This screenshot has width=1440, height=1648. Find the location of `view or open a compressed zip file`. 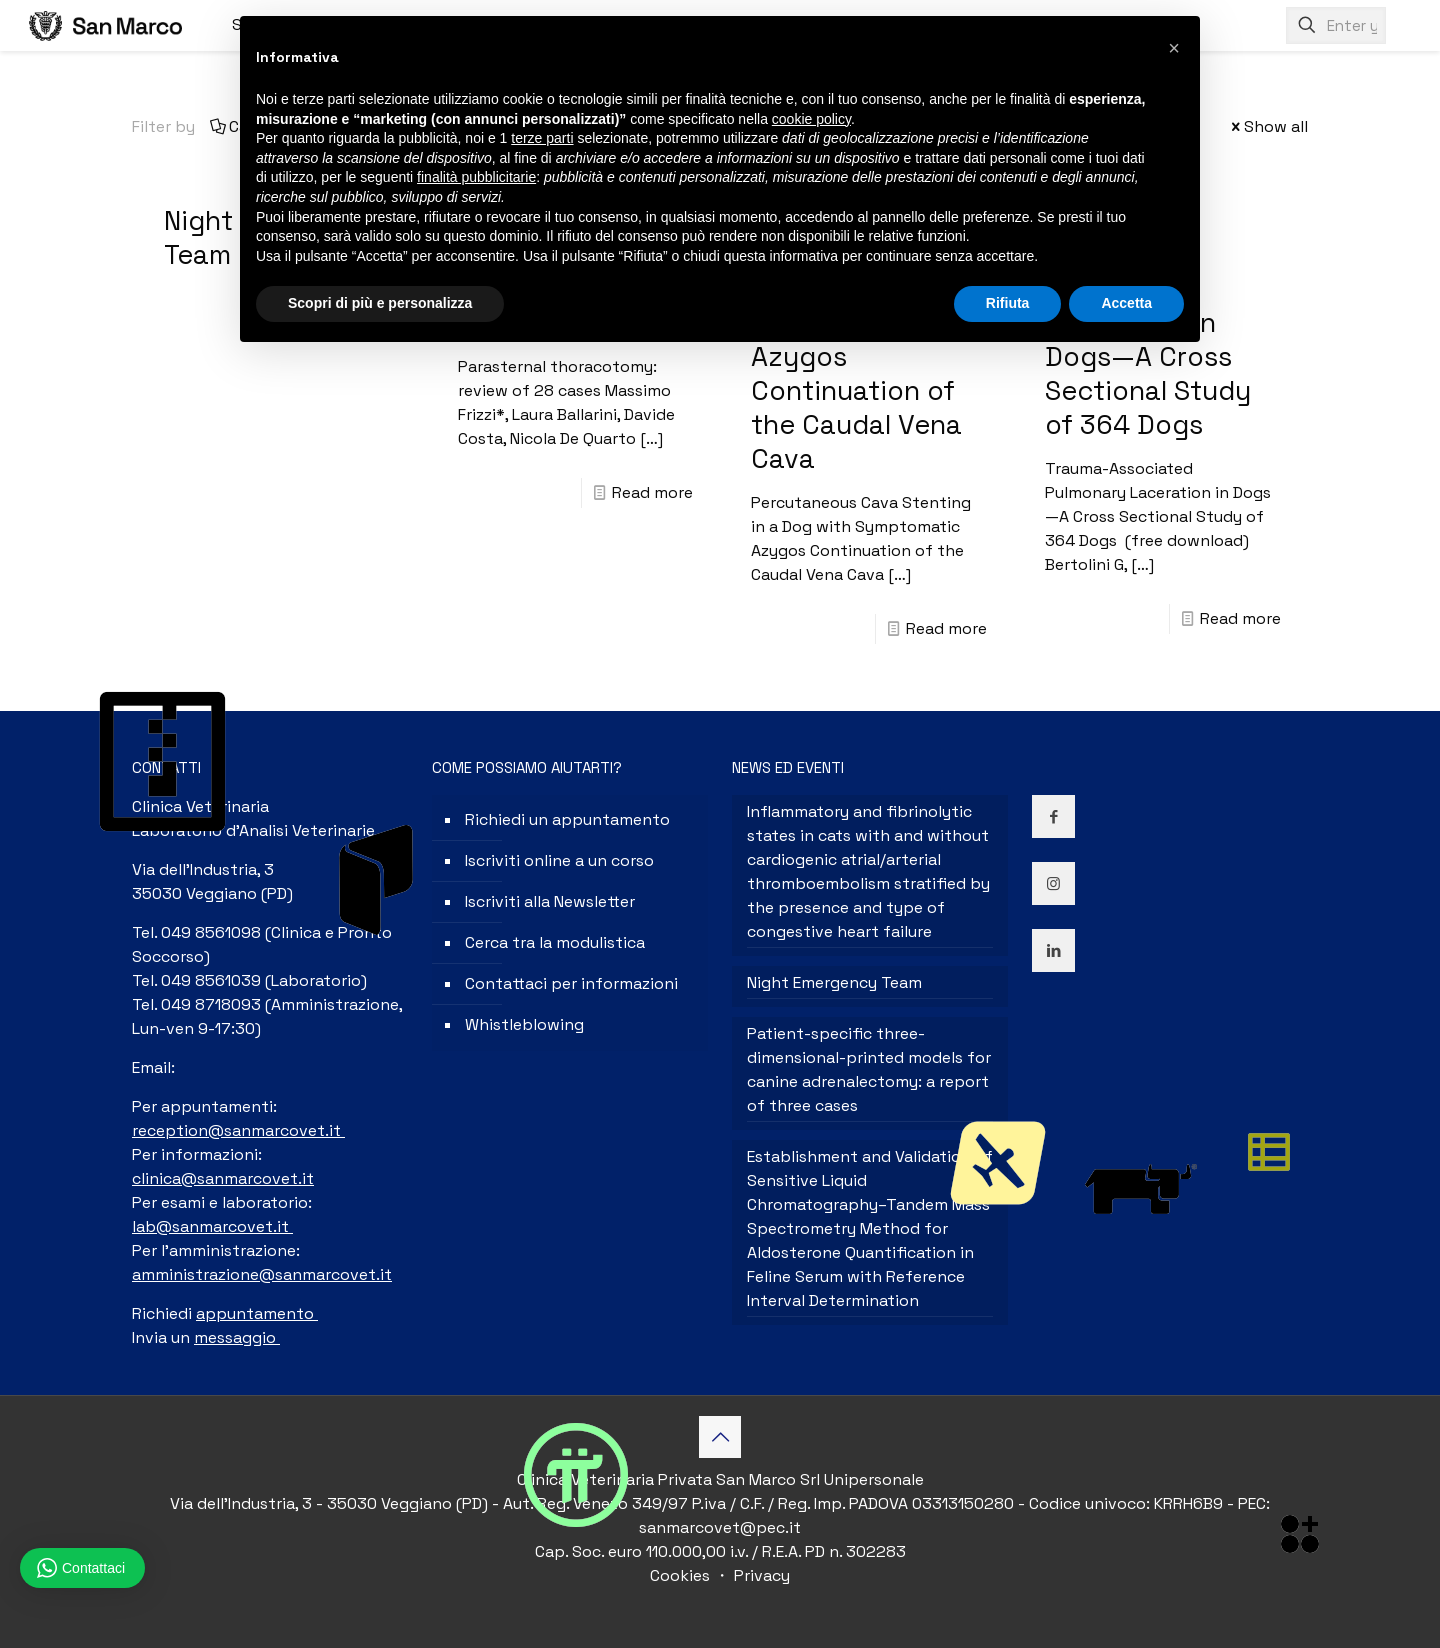

view or open a compressed zip file is located at coordinates (162, 761).